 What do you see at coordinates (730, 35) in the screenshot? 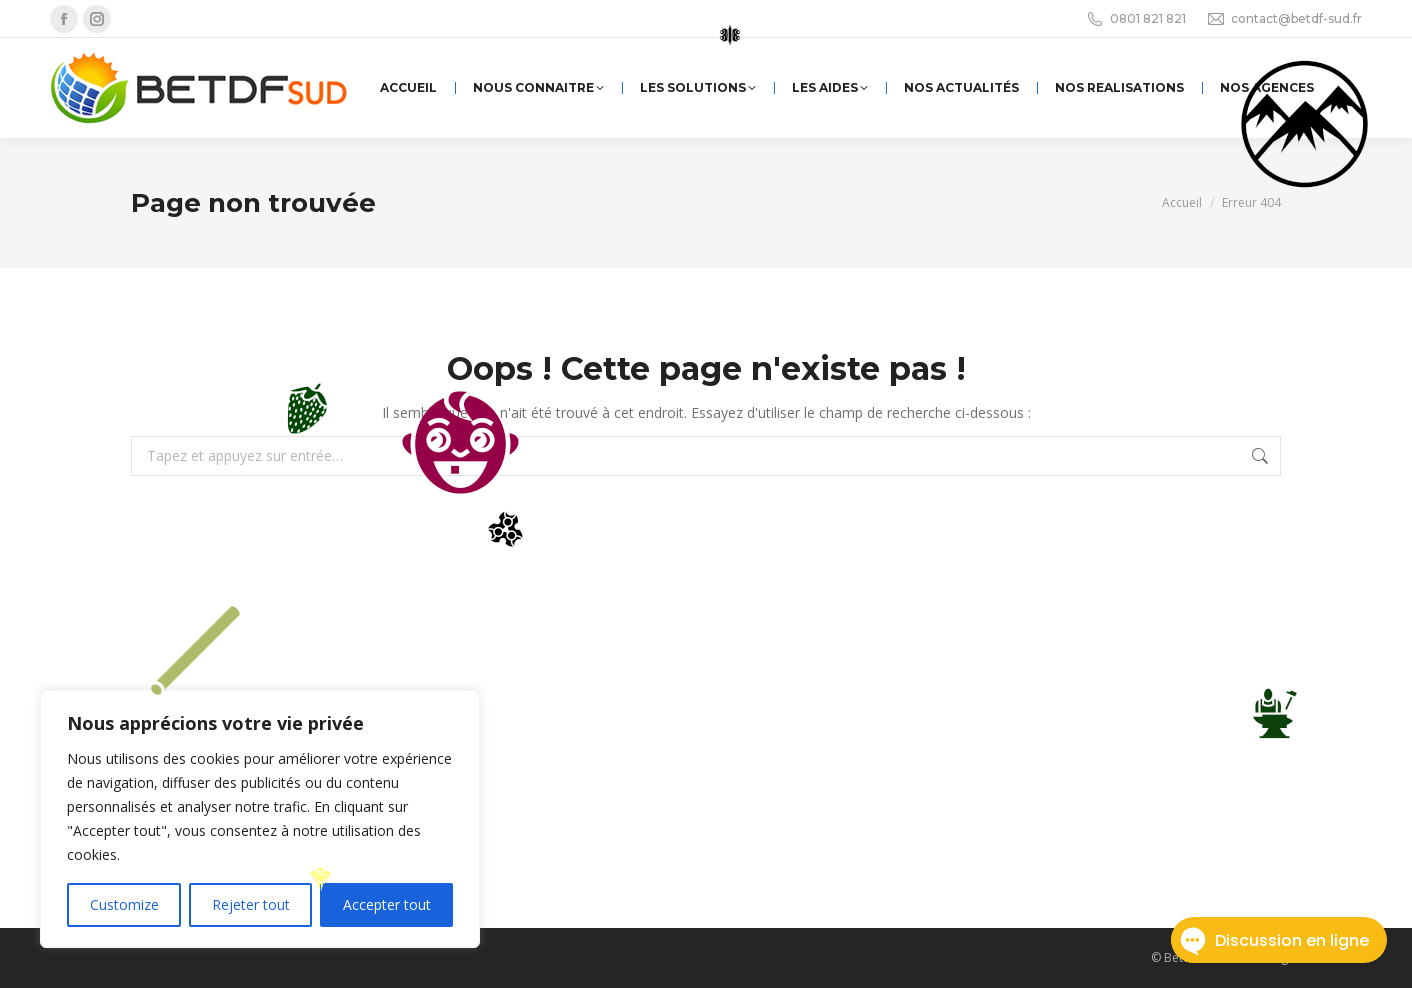
I see `abstract game element or power-up indicator` at bounding box center [730, 35].